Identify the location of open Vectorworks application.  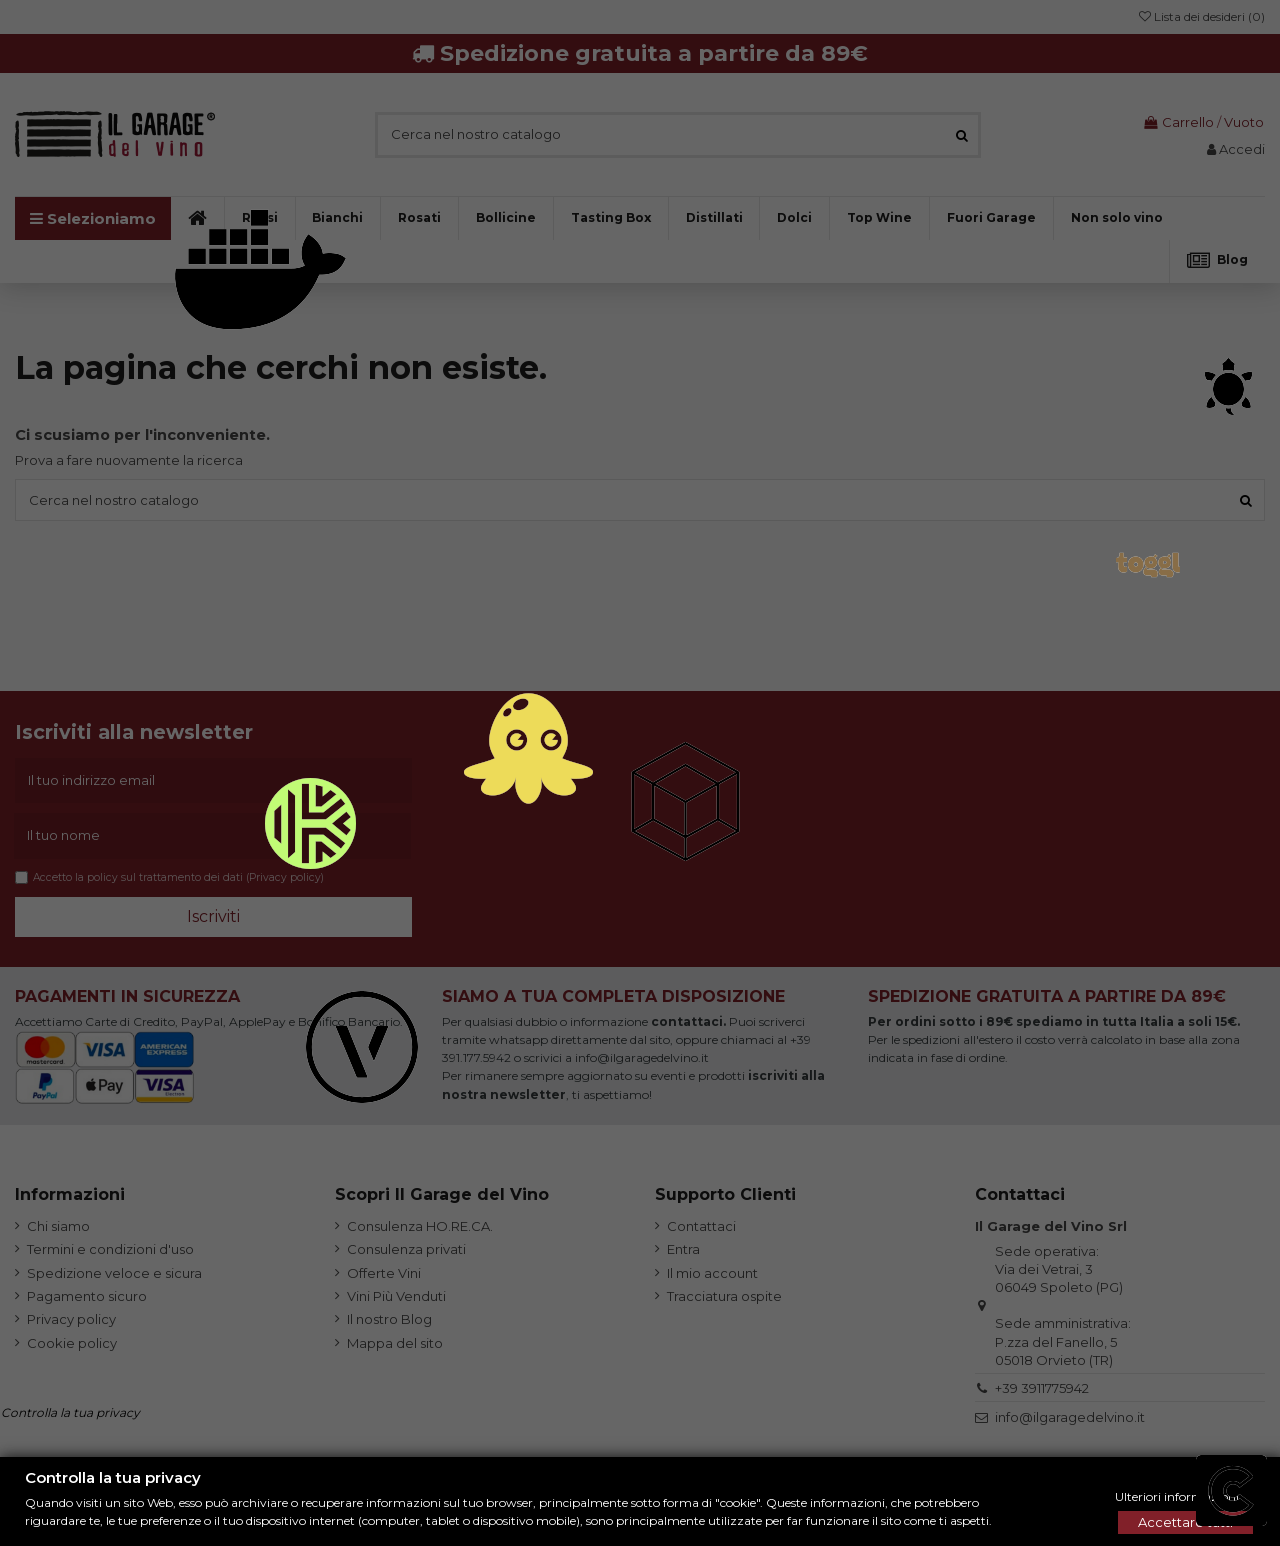
(362, 1047).